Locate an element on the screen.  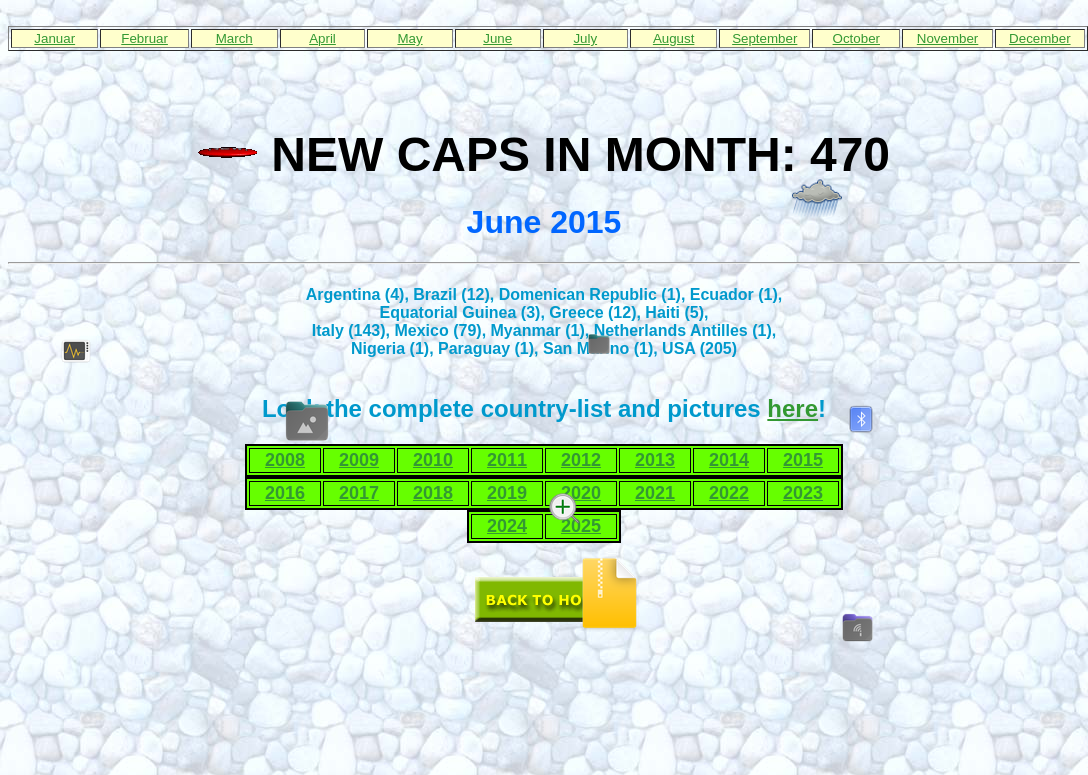
indicates rainy weather conditions is located at coordinates (817, 195).